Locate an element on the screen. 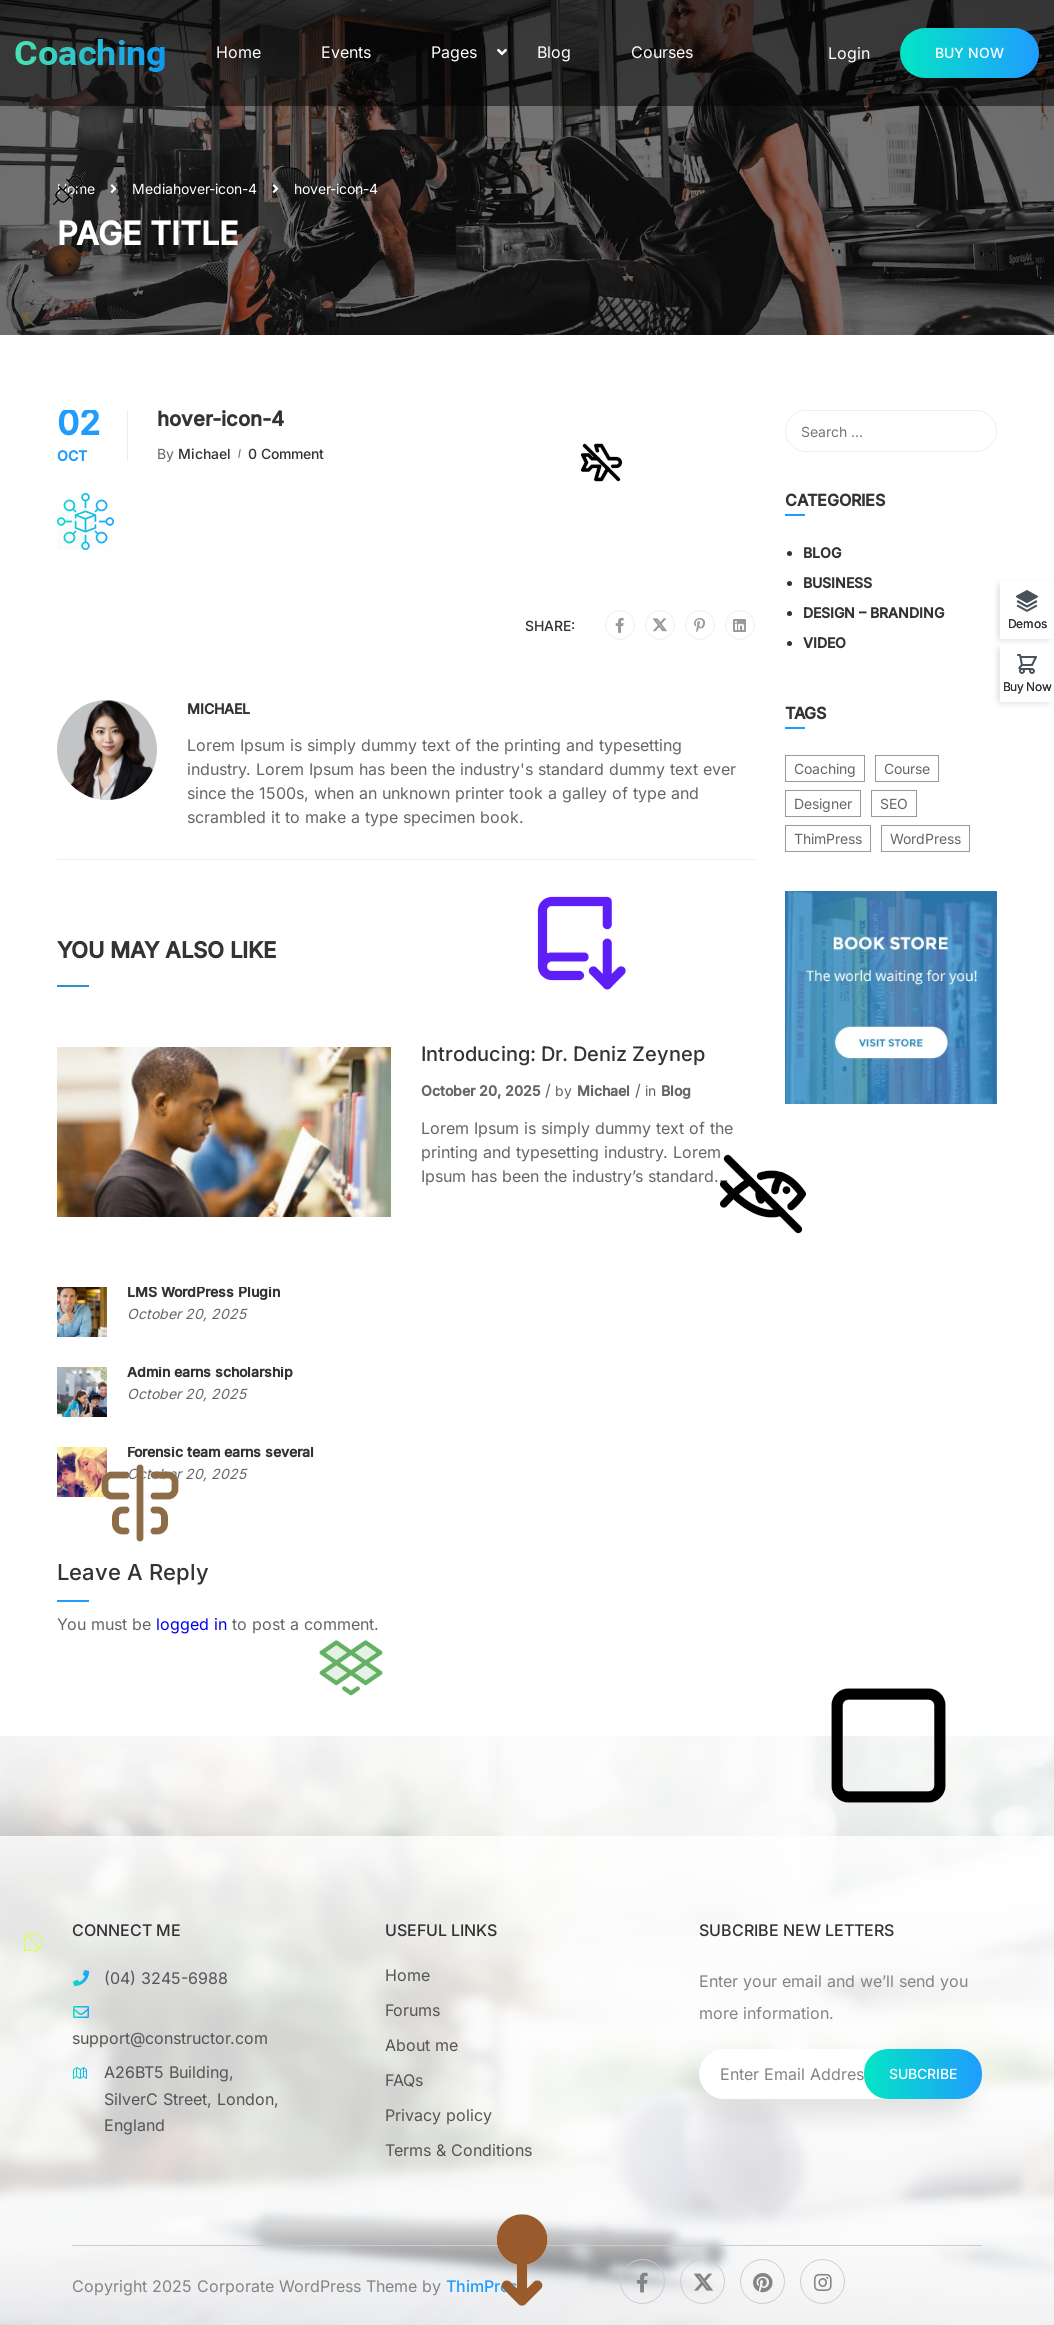 The width and height of the screenshot is (1054, 2325). access Dropbox cloud storage is located at coordinates (351, 1665).